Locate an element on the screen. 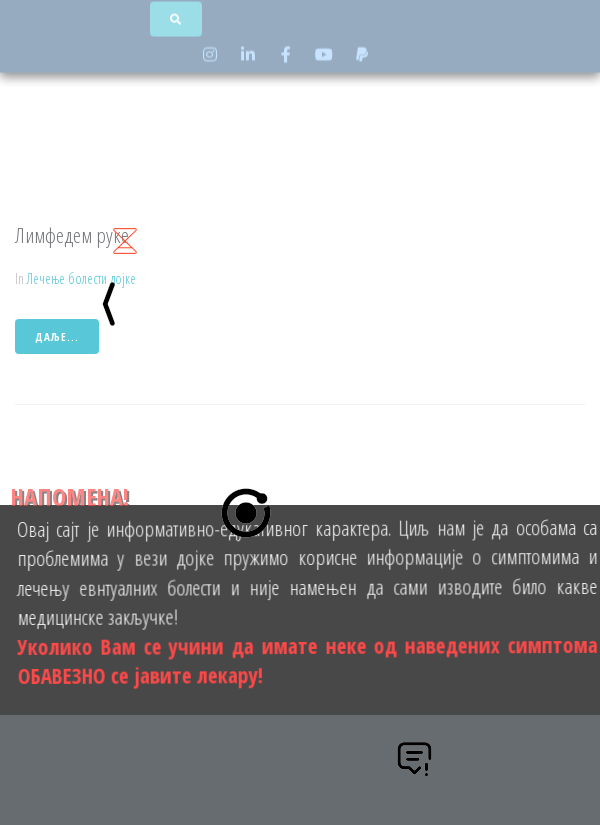  indicates time running low or nearly expired is located at coordinates (125, 241).